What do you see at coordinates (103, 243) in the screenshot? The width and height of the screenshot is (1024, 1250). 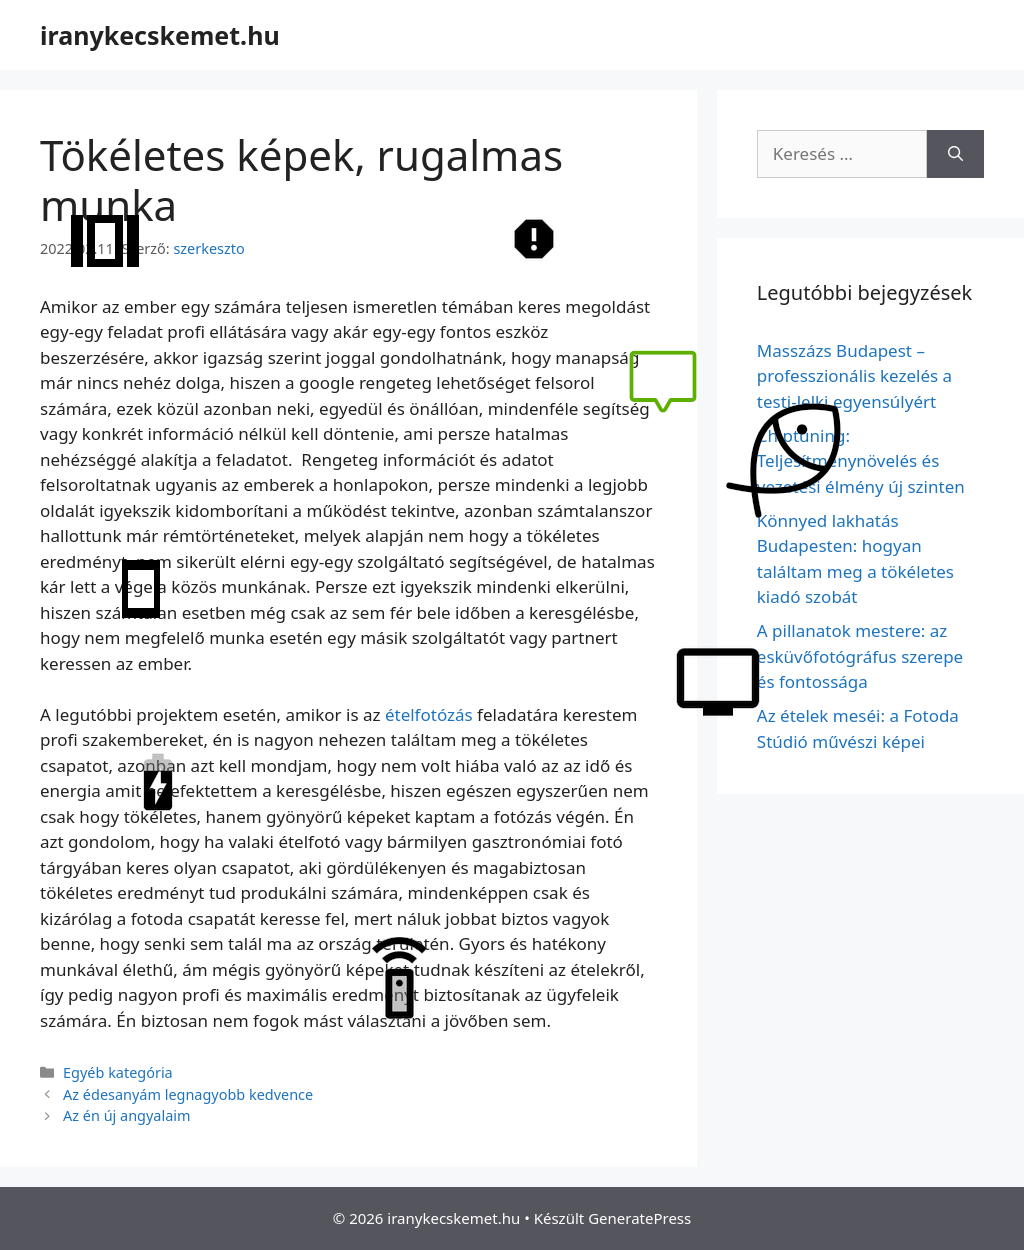 I see `switch to column or array view layout` at bounding box center [103, 243].